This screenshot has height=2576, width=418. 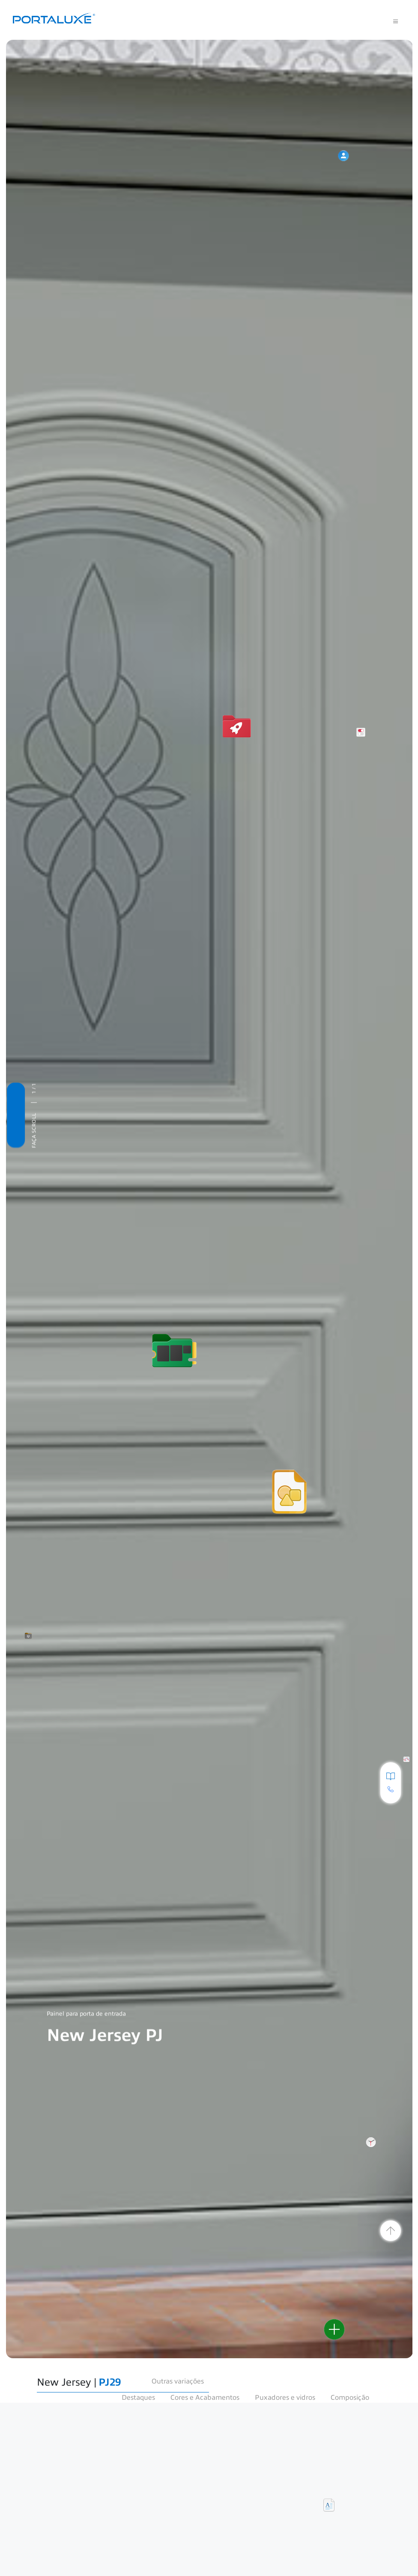 What do you see at coordinates (343, 156) in the screenshot?
I see `default user profile avatar` at bounding box center [343, 156].